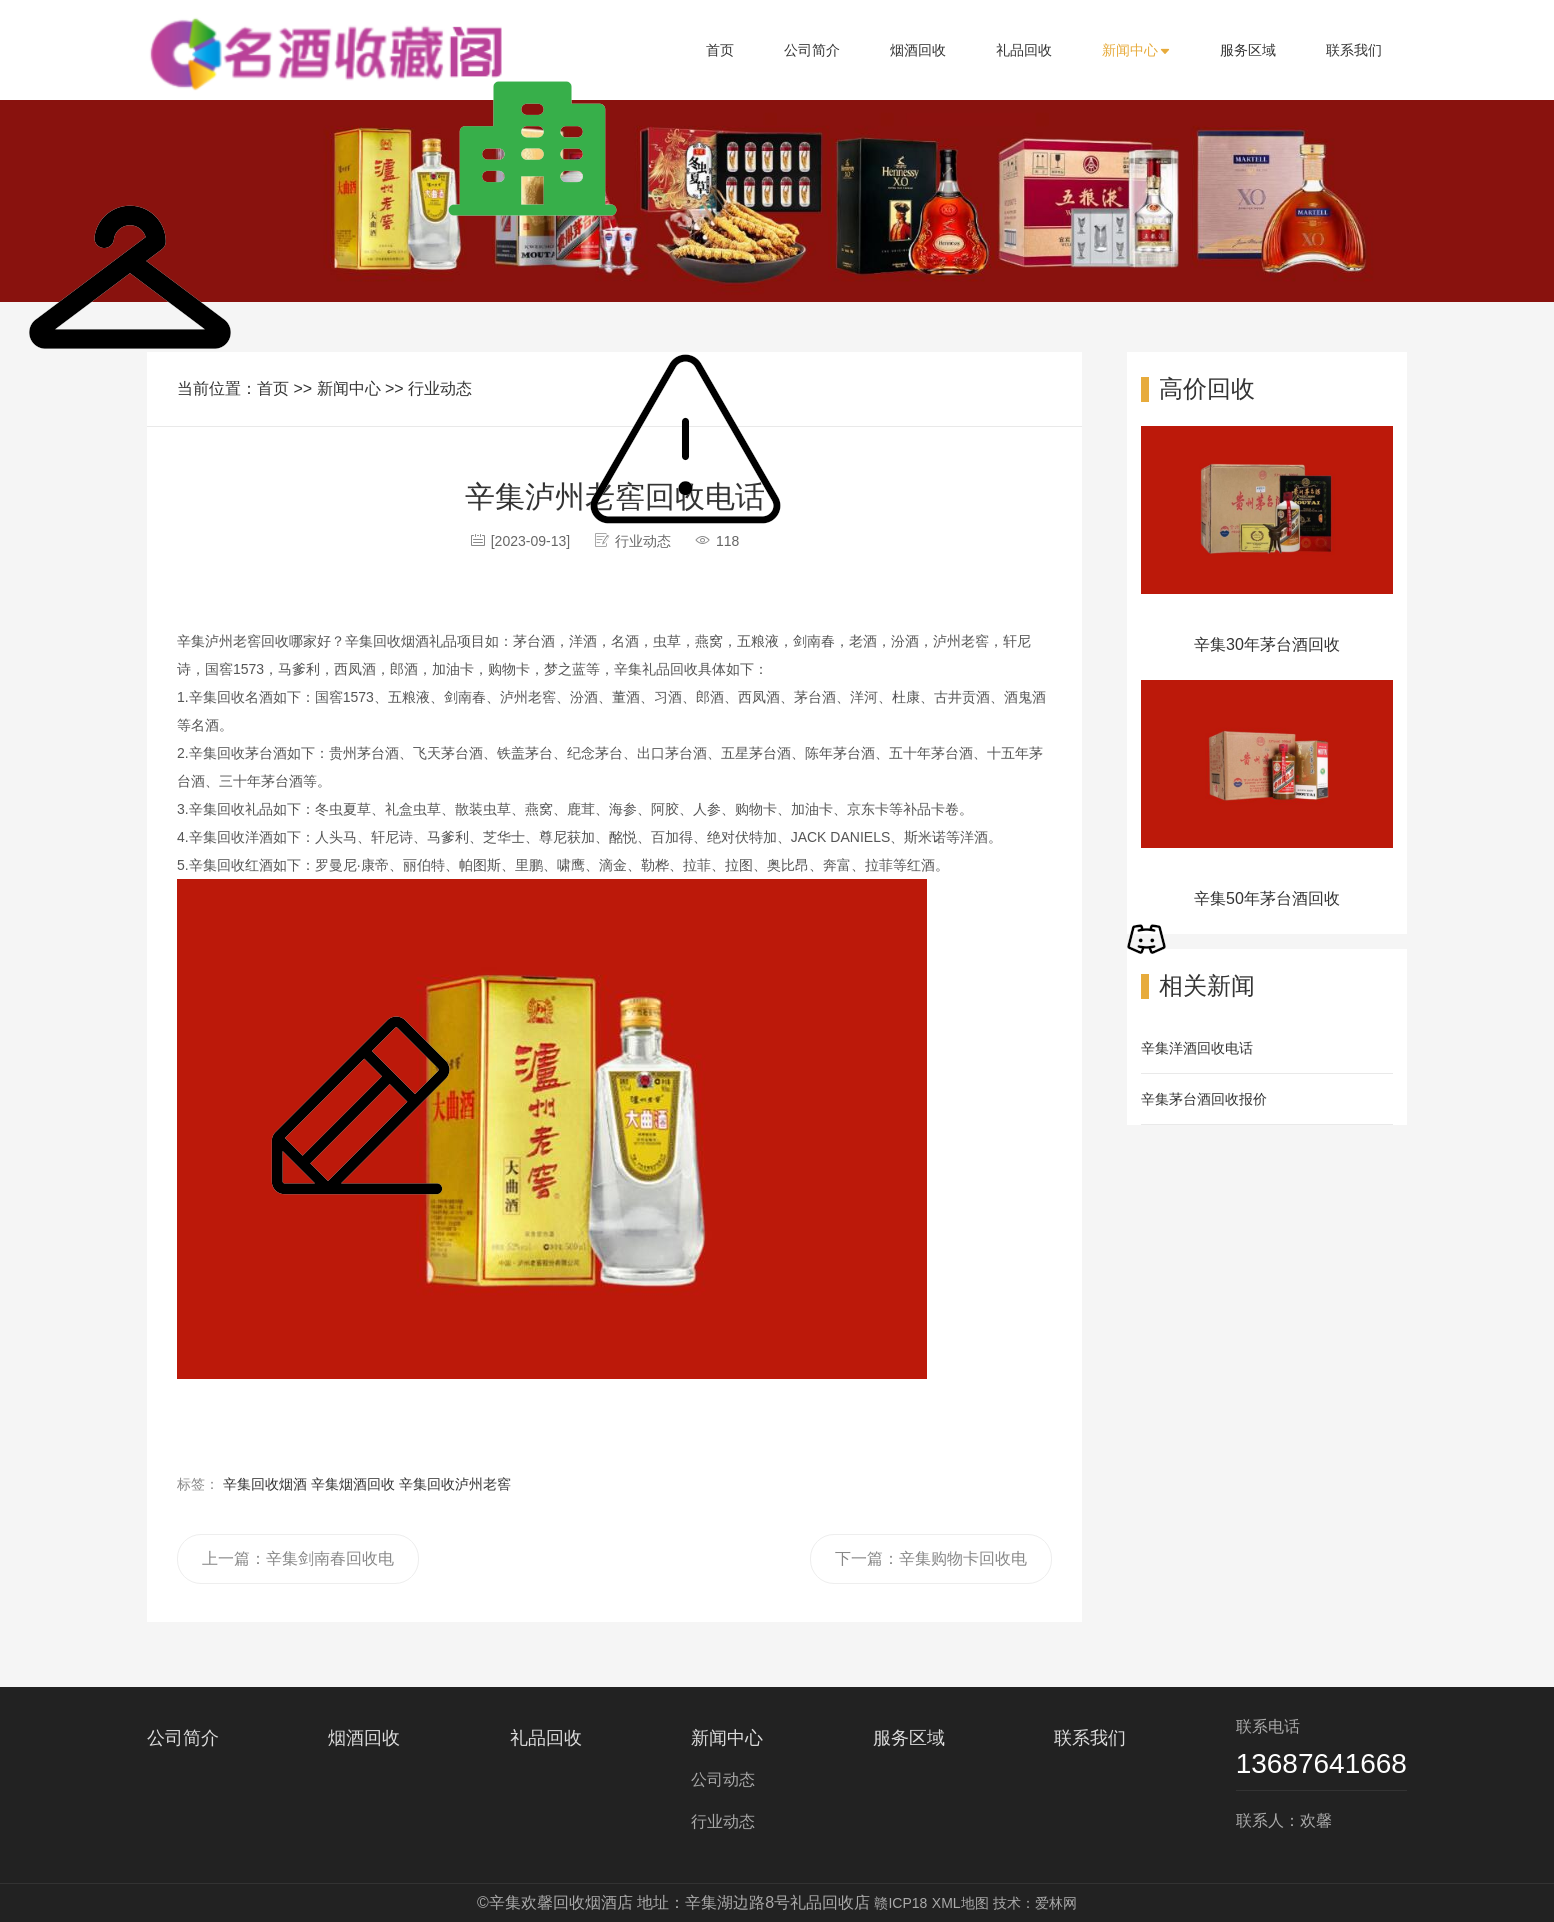 Image resolution: width=1554 pixels, height=1922 pixels. I want to click on open Discord, so click(1146, 938).